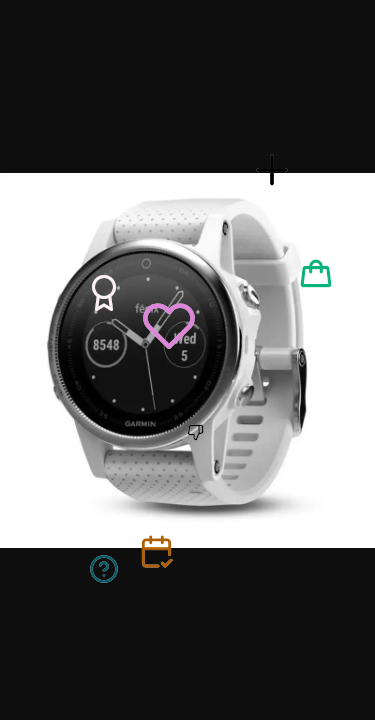  Describe the element at coordinates (195, 432) in the screenshot. I see `dislike or downvote content` at that location.